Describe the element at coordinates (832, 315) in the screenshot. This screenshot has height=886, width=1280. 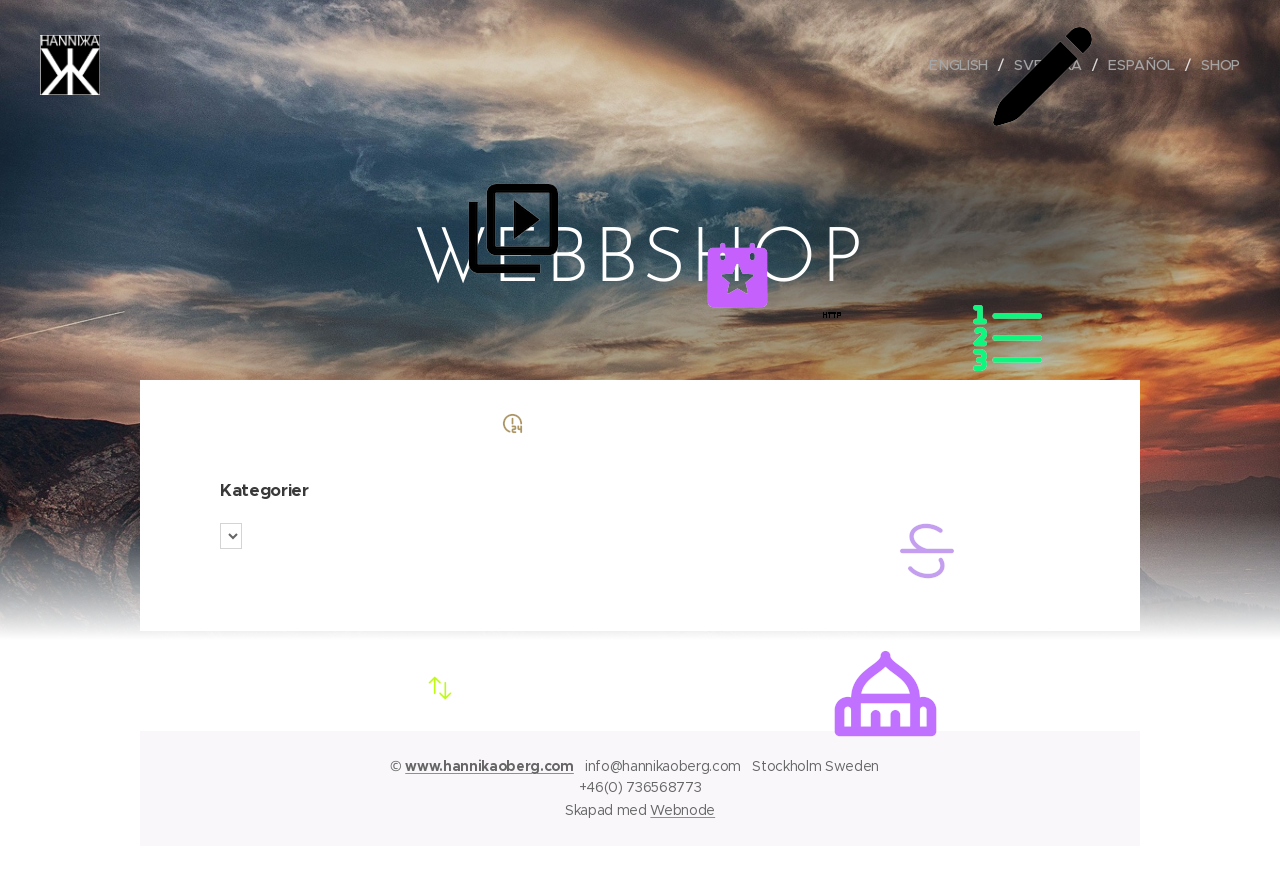
I see `indicates a web link or URL` at that location.